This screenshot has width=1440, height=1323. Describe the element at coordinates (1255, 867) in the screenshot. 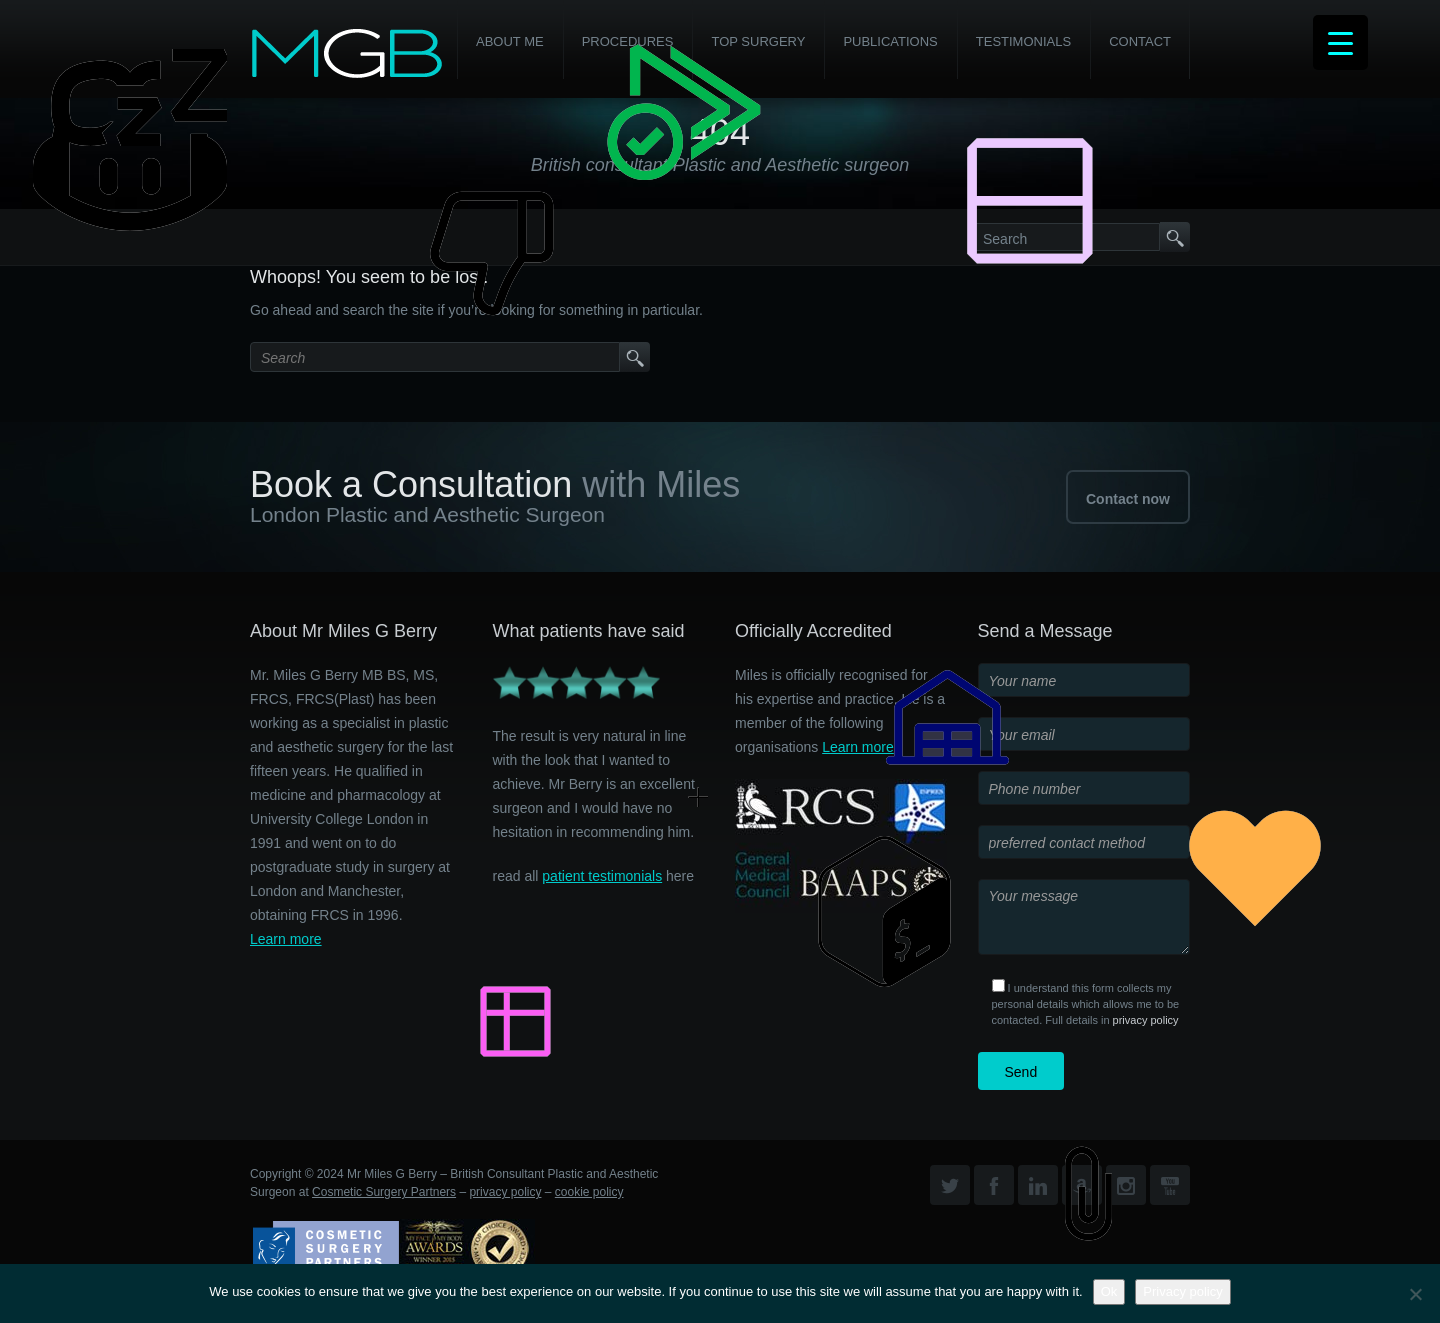

I see `indicates a favorited or liked item` at that location.